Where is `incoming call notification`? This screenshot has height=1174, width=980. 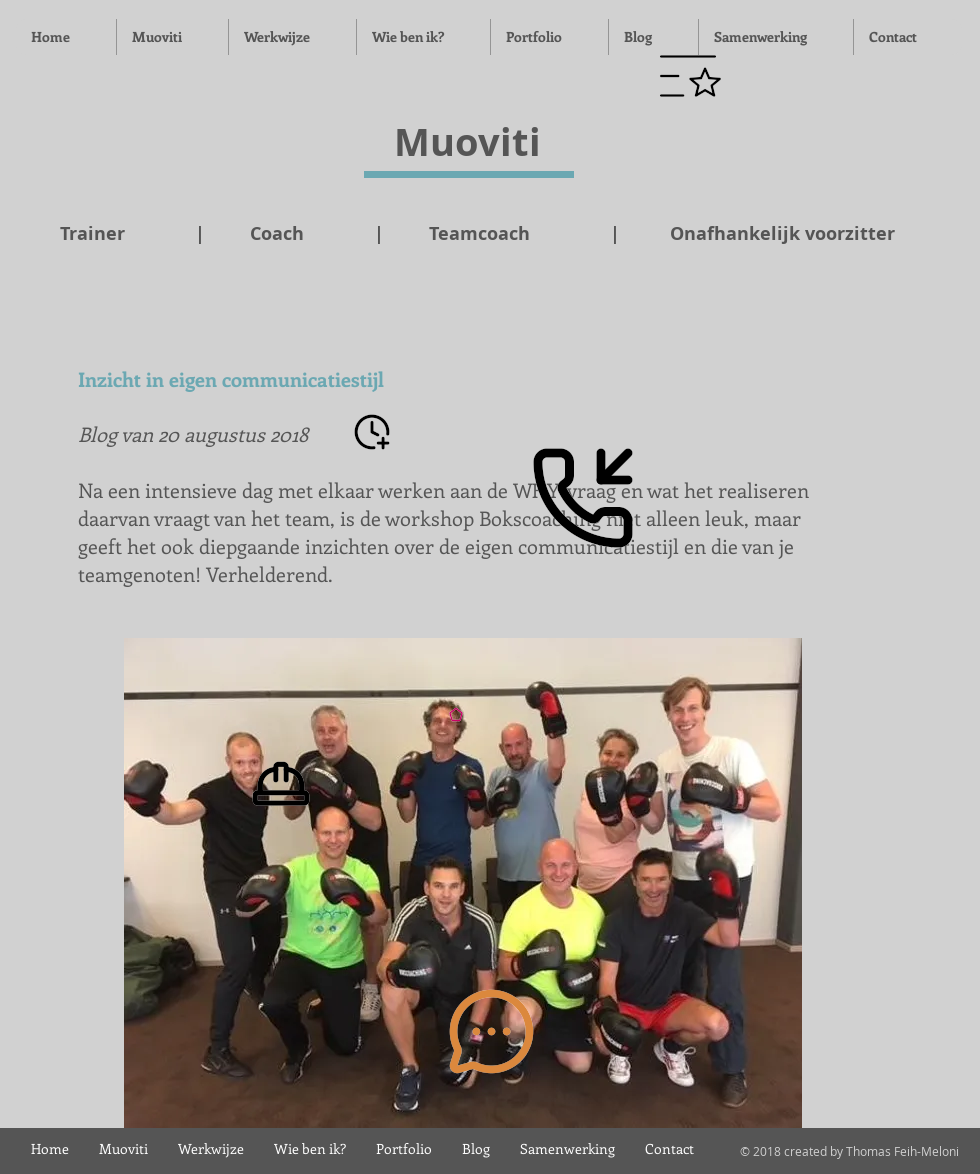 incoming call notification is located at coordinates (583, 498).